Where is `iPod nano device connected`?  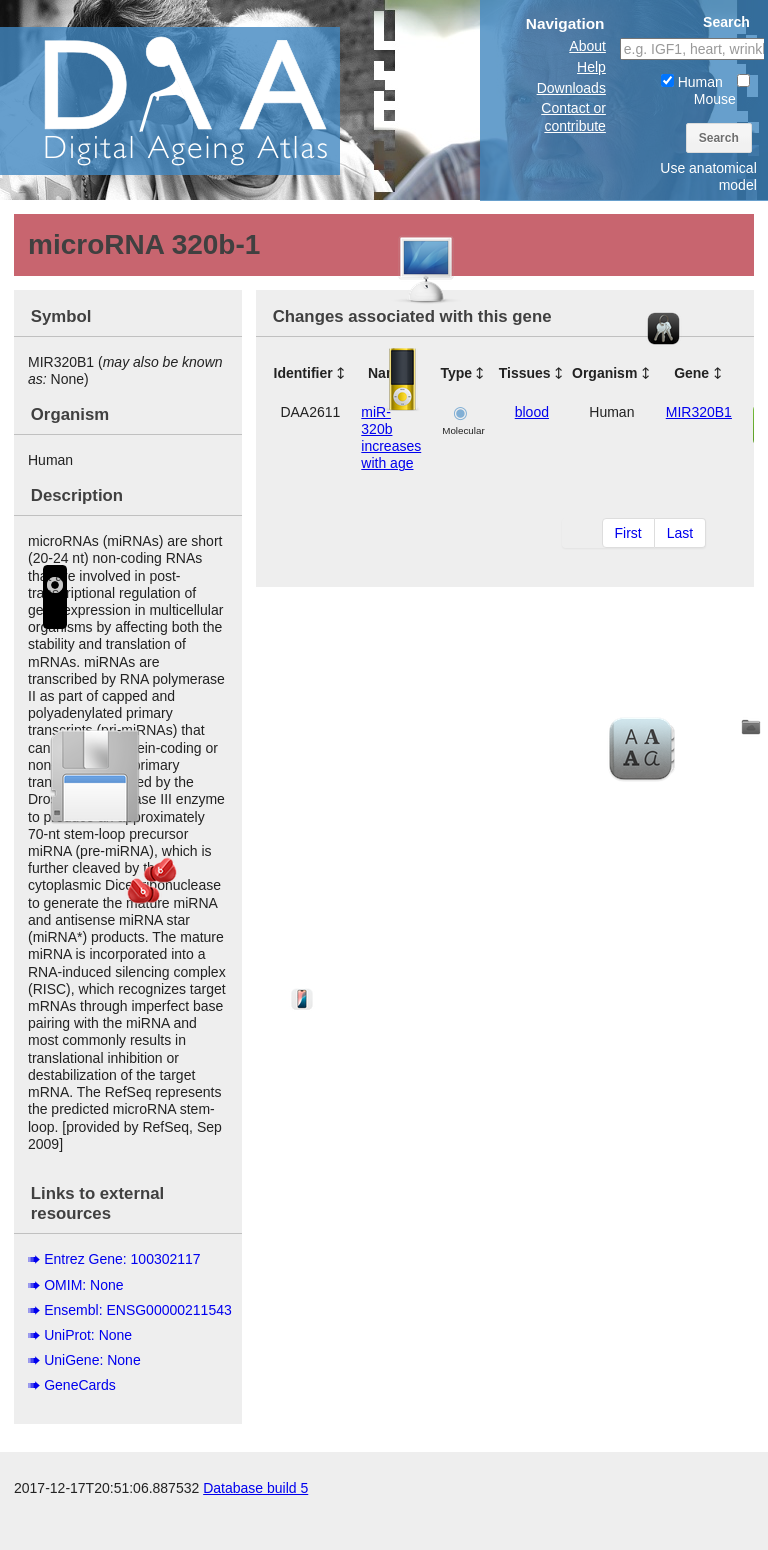 iPod nano device connected is located at coordinates (402, 380).